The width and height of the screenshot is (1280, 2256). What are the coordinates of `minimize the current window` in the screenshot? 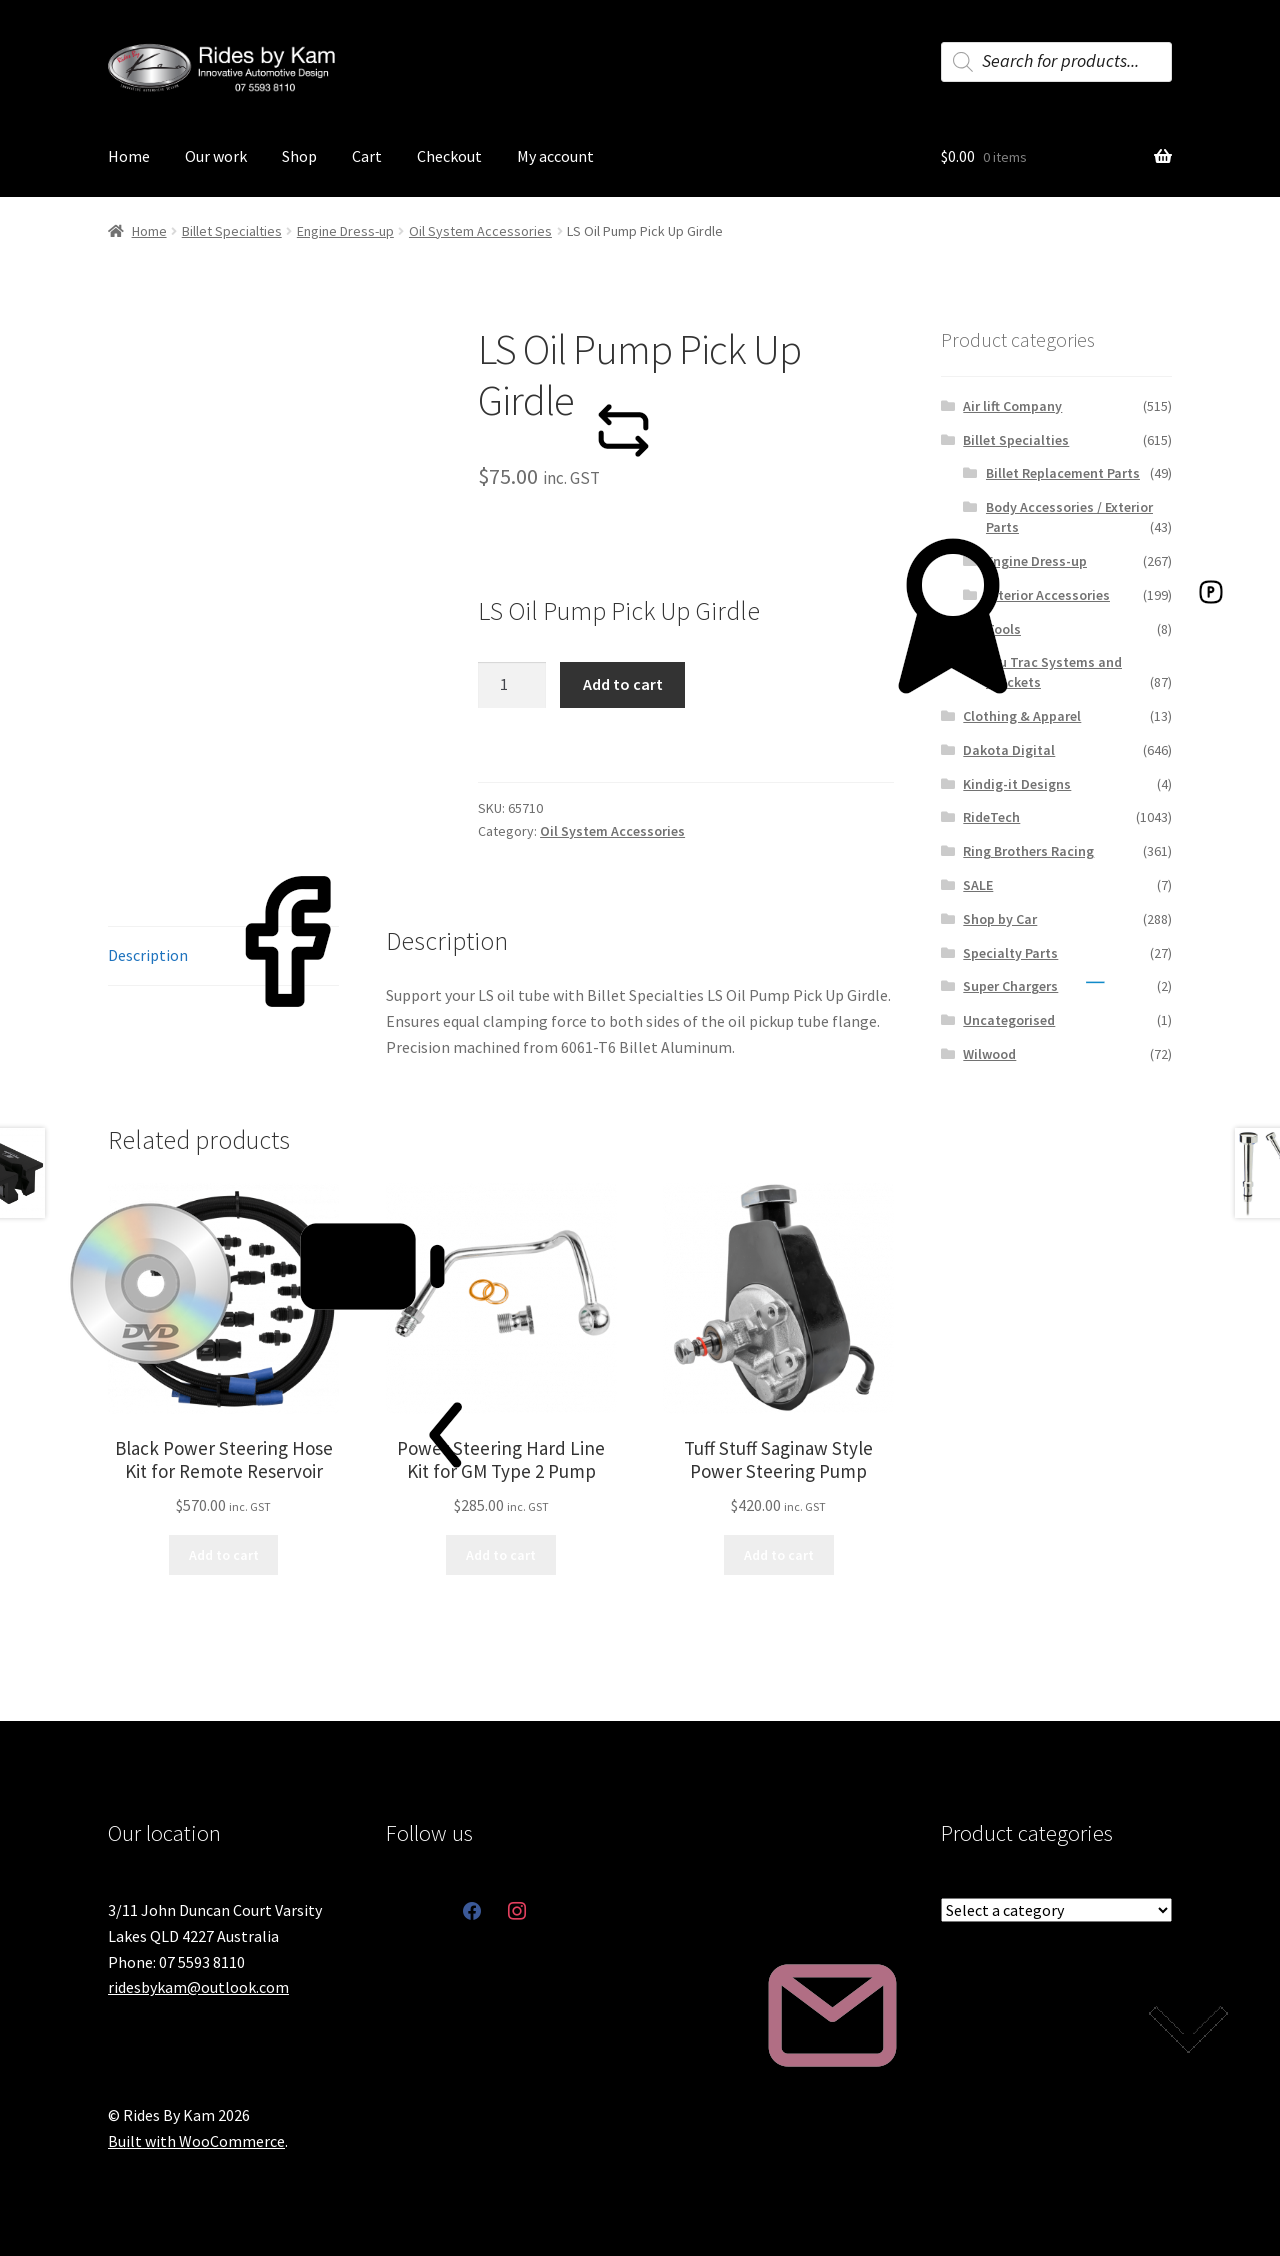 It's located at (1094, 981).